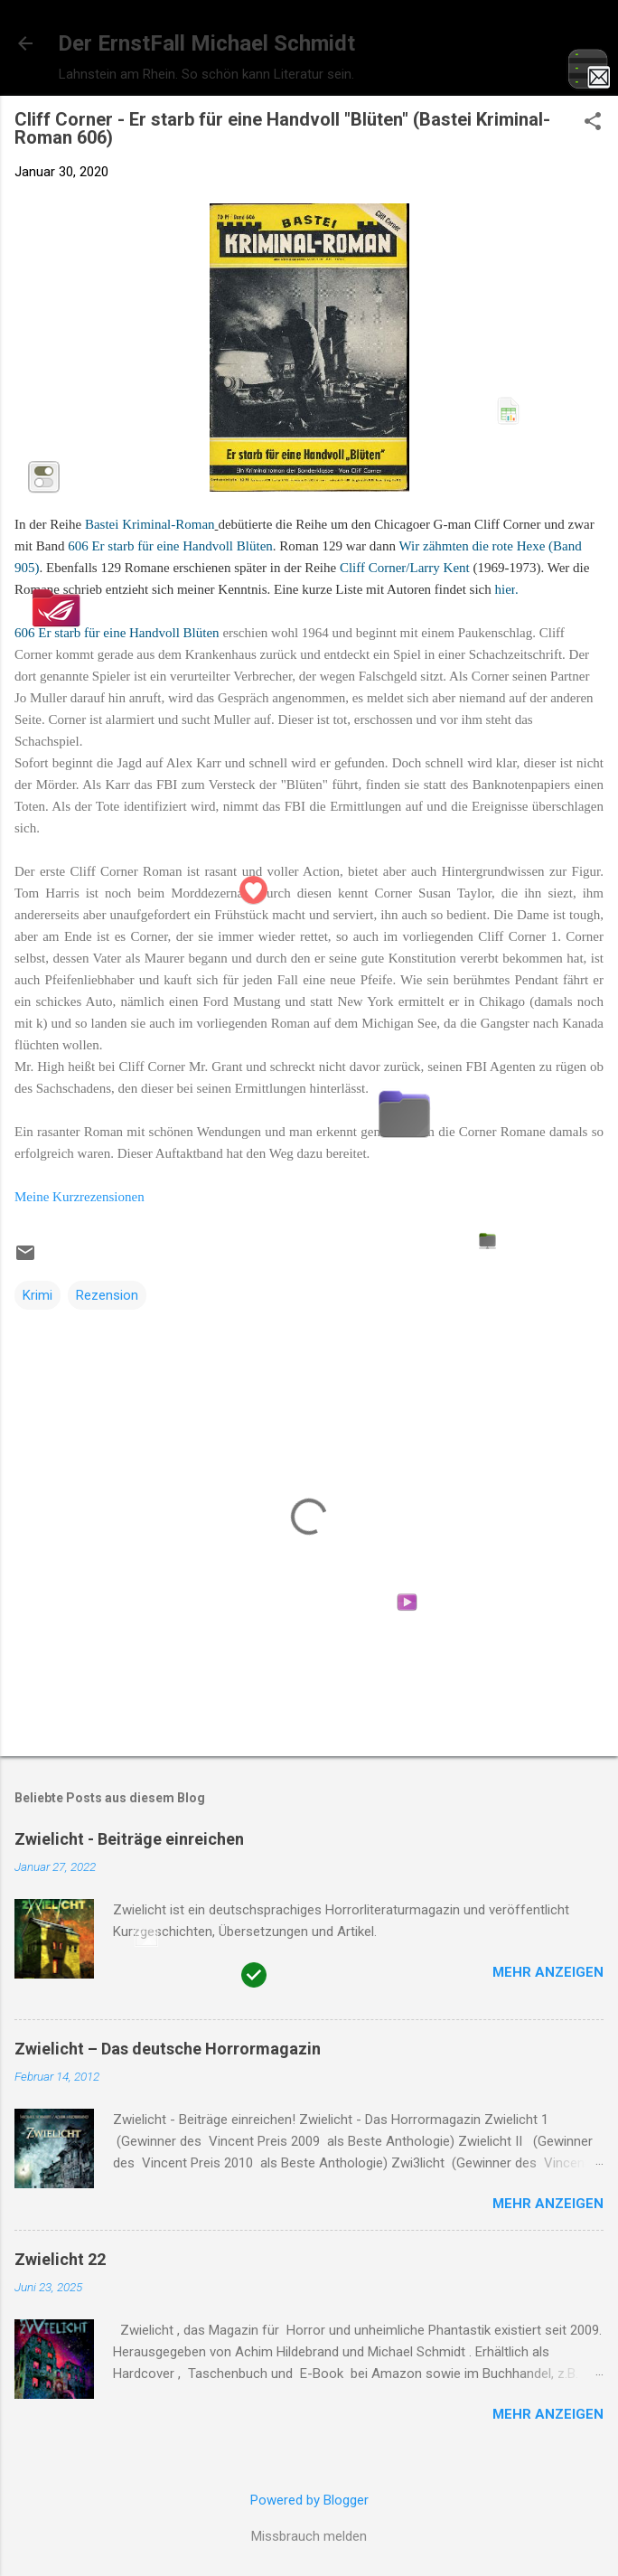  What do you see at coordinates (43, 476) in the screenshot?
I see `open system settings or preferences` at bounding box center [43, 476].